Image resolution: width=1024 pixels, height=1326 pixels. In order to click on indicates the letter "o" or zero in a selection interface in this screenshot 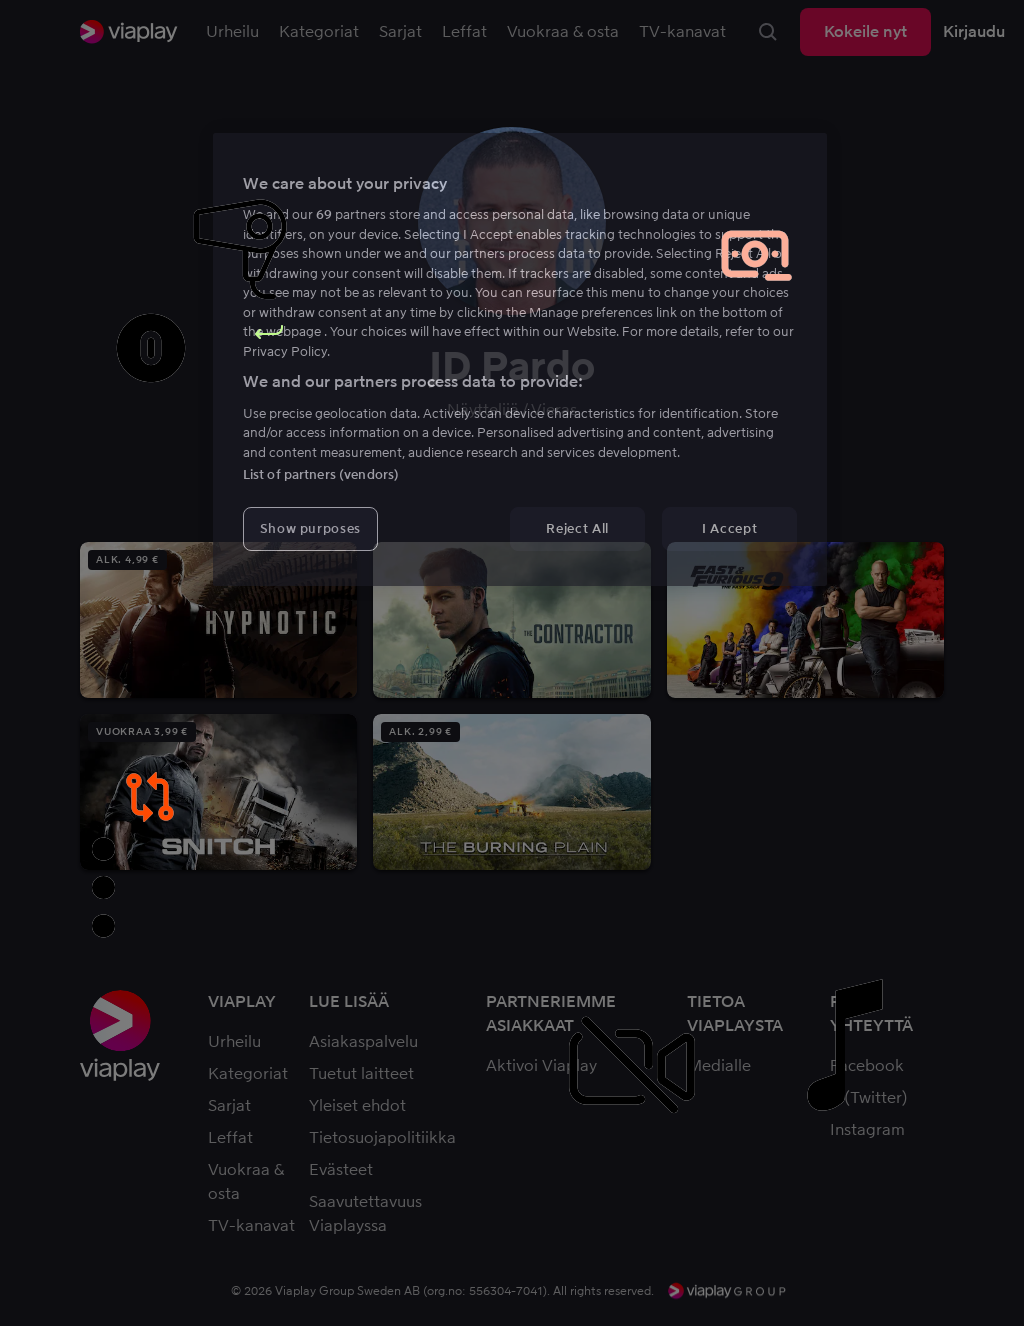, I will do `click(151, 348)`.